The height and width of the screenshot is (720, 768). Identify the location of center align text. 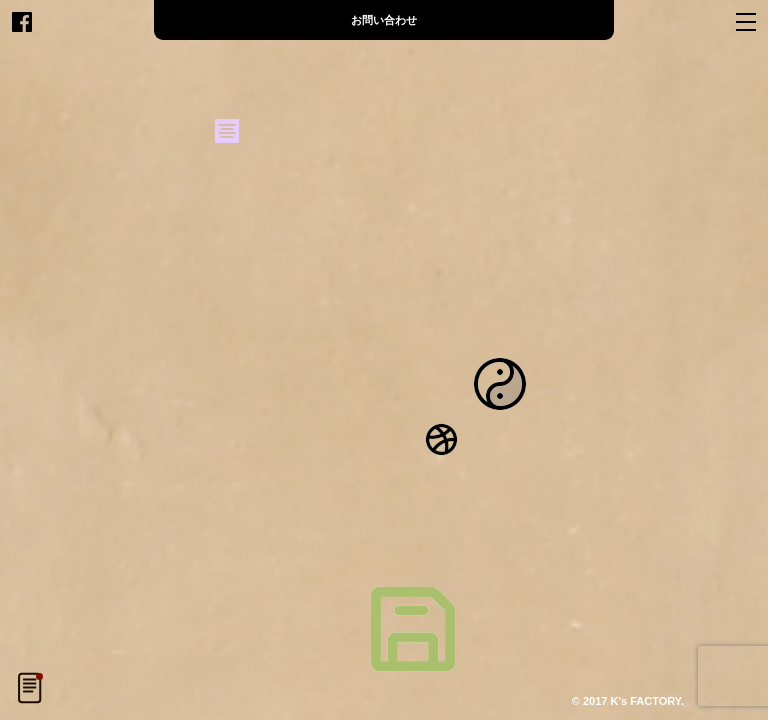
(227, 131).